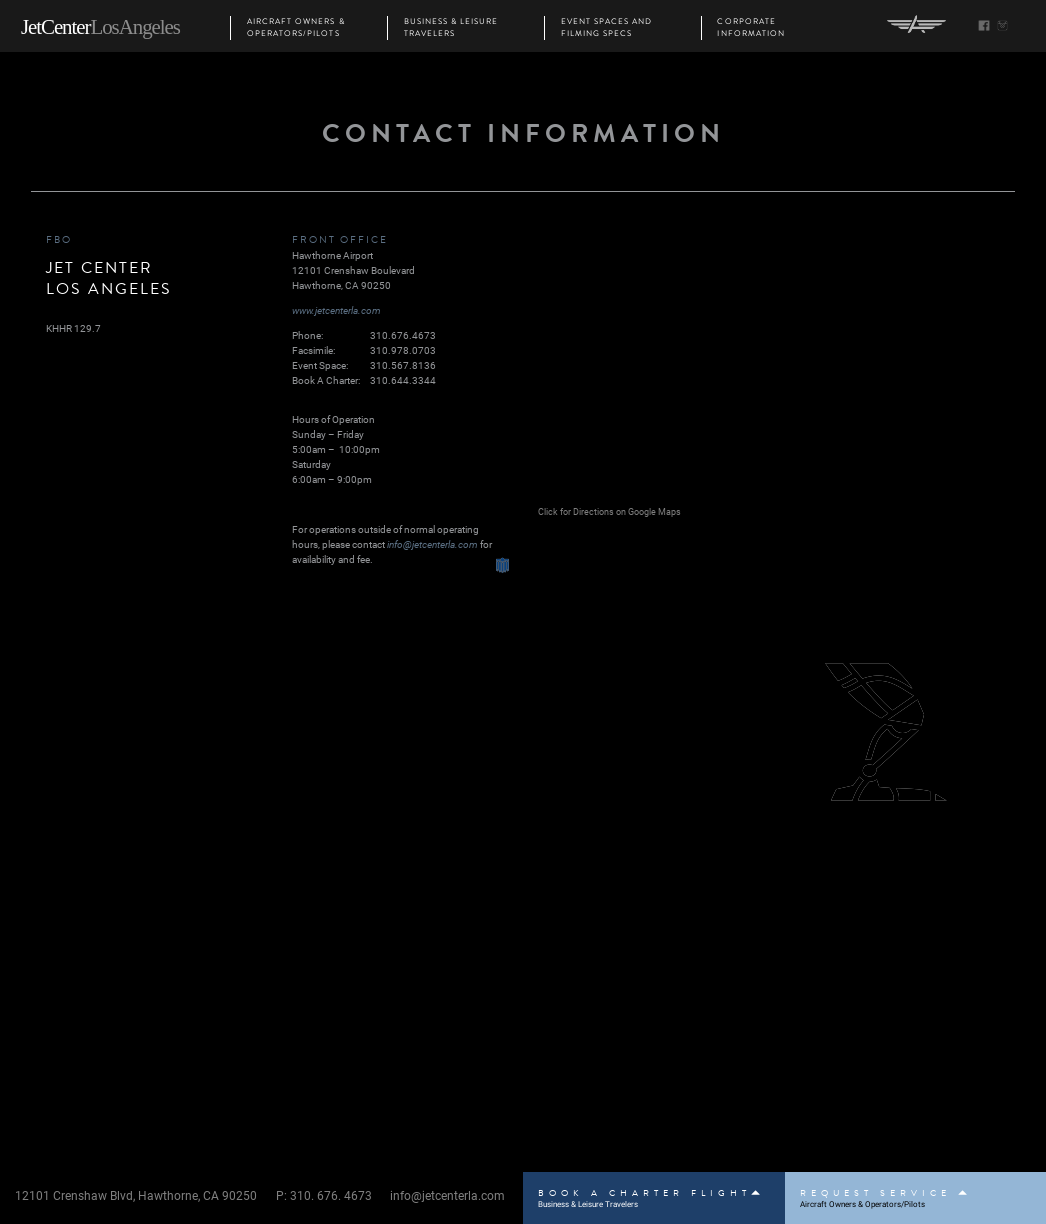 This screenshot has width=1046, height=1224. Describe the element at coordinates (886, 733) in the screenshot. I see `select robotic leg equipment or upgrade` at that location.